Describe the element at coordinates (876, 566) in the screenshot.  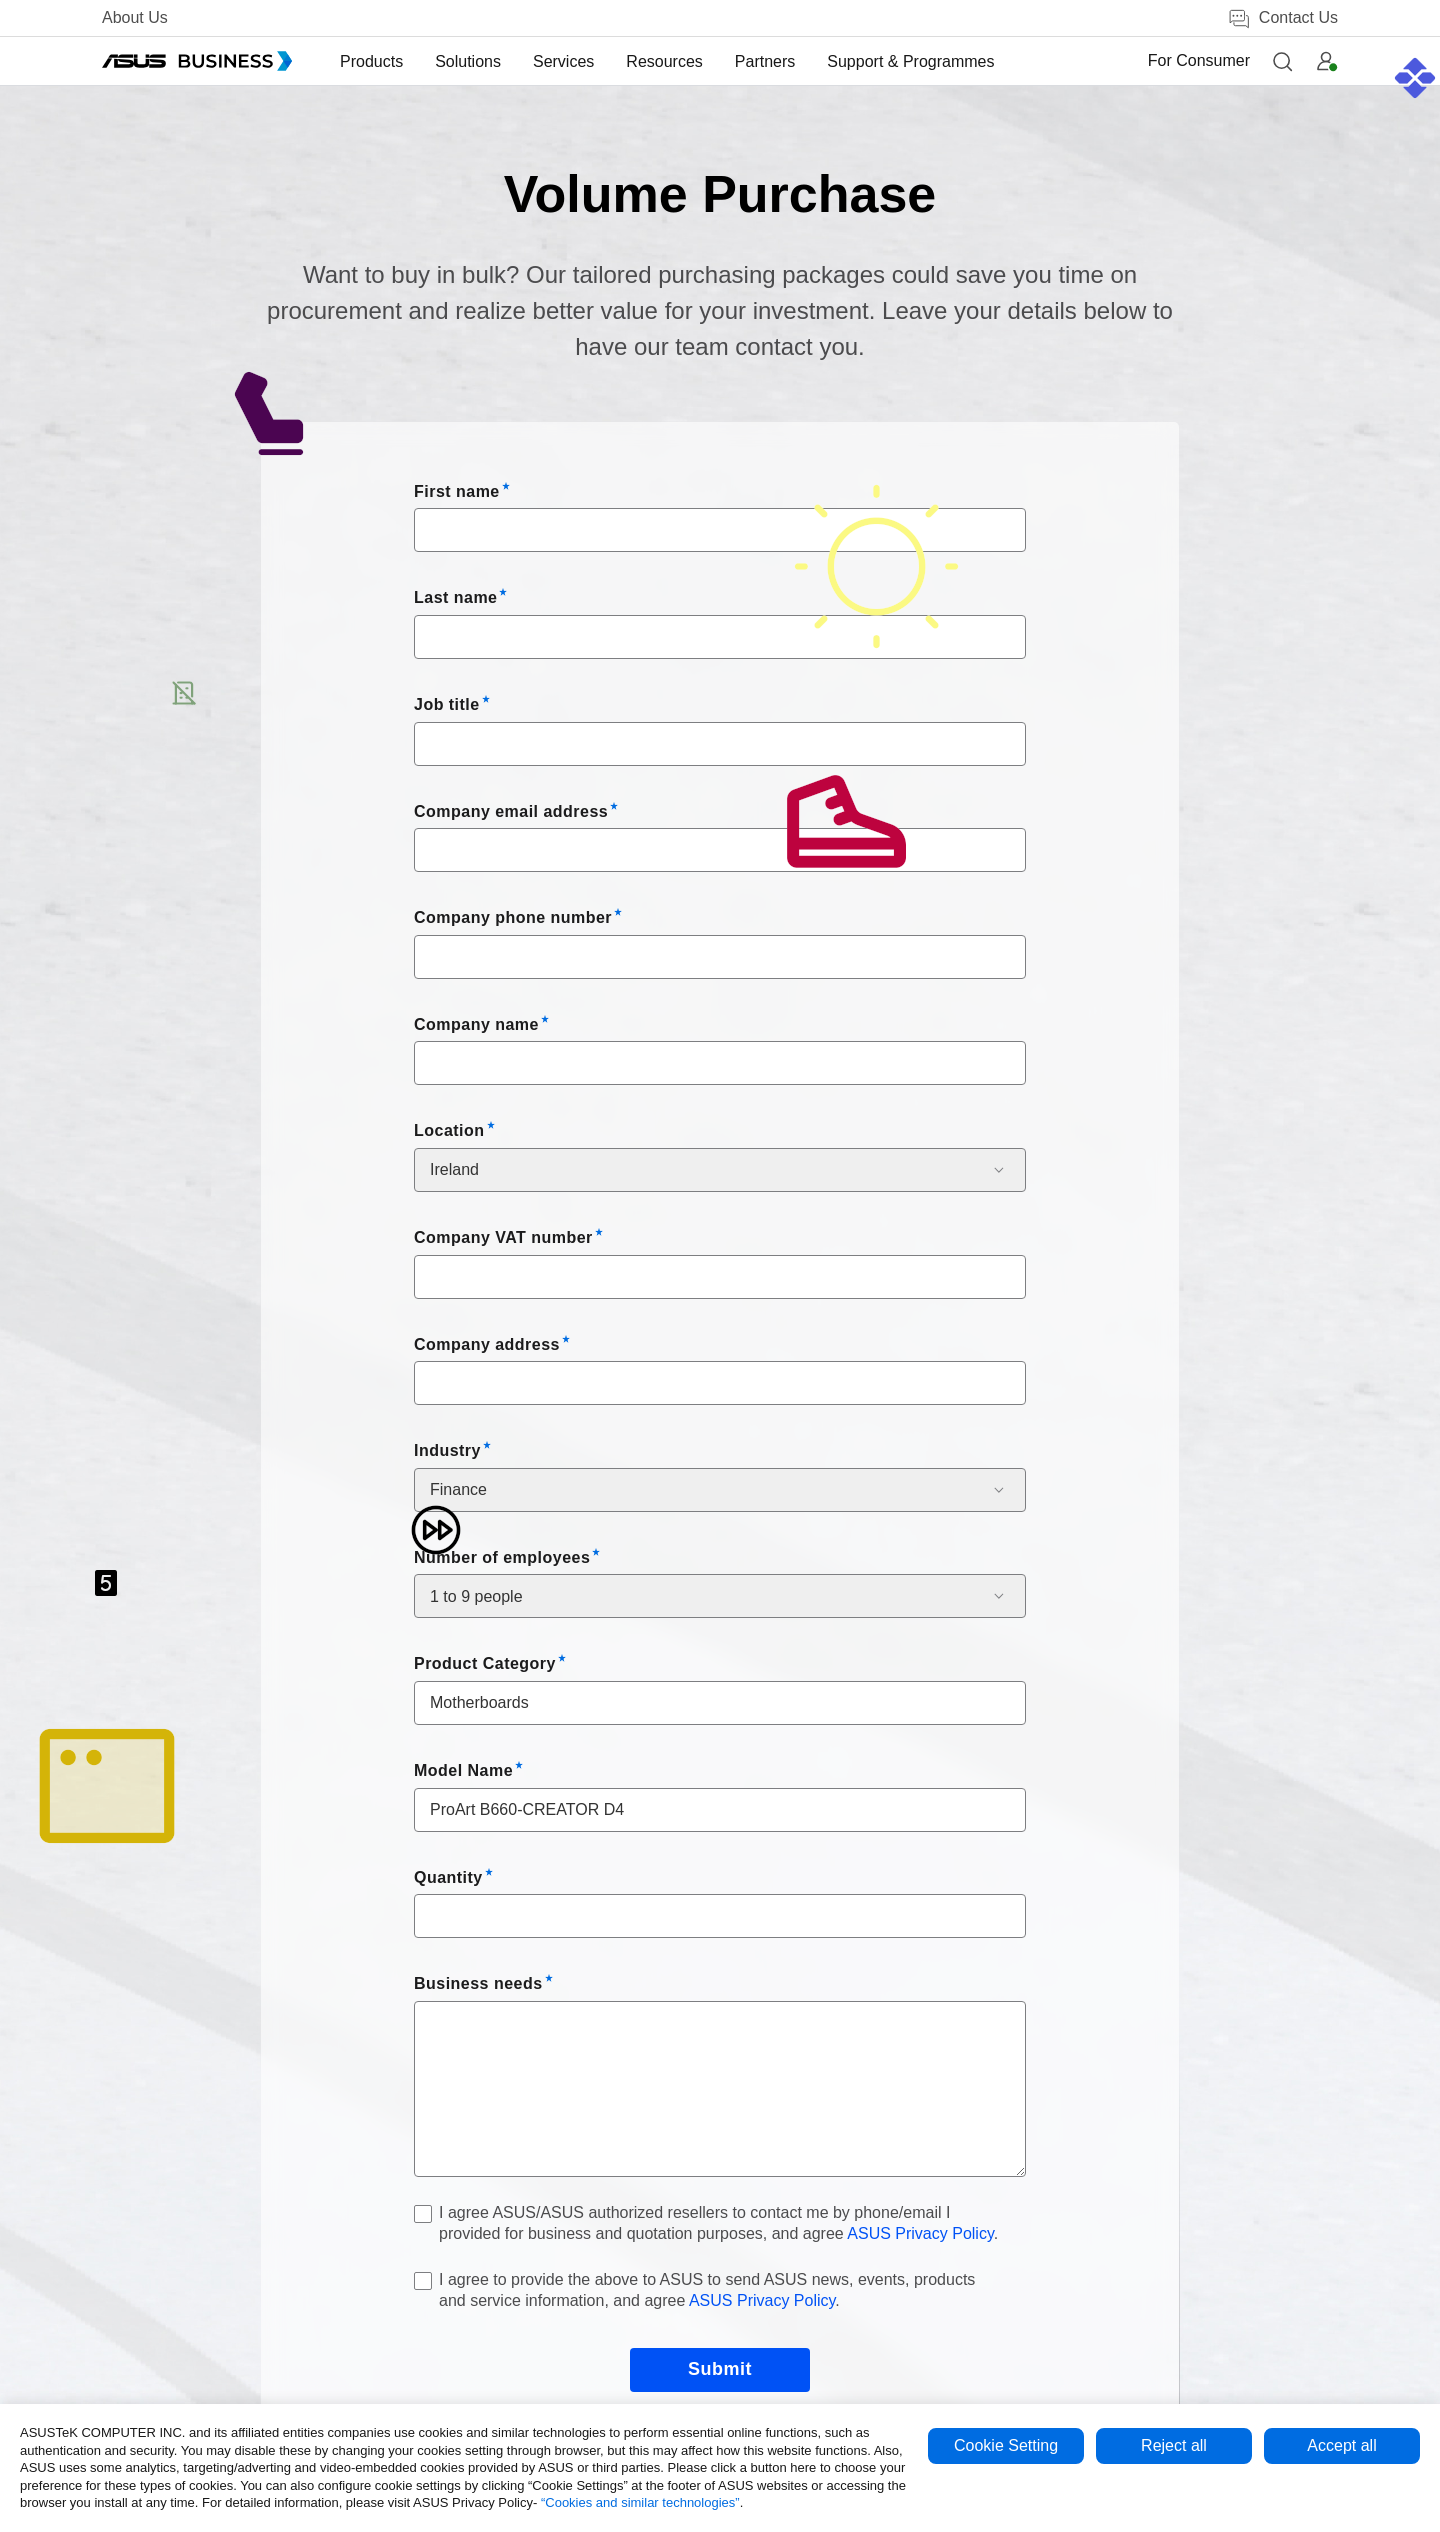
I see `reduce screen brightness` at that location.